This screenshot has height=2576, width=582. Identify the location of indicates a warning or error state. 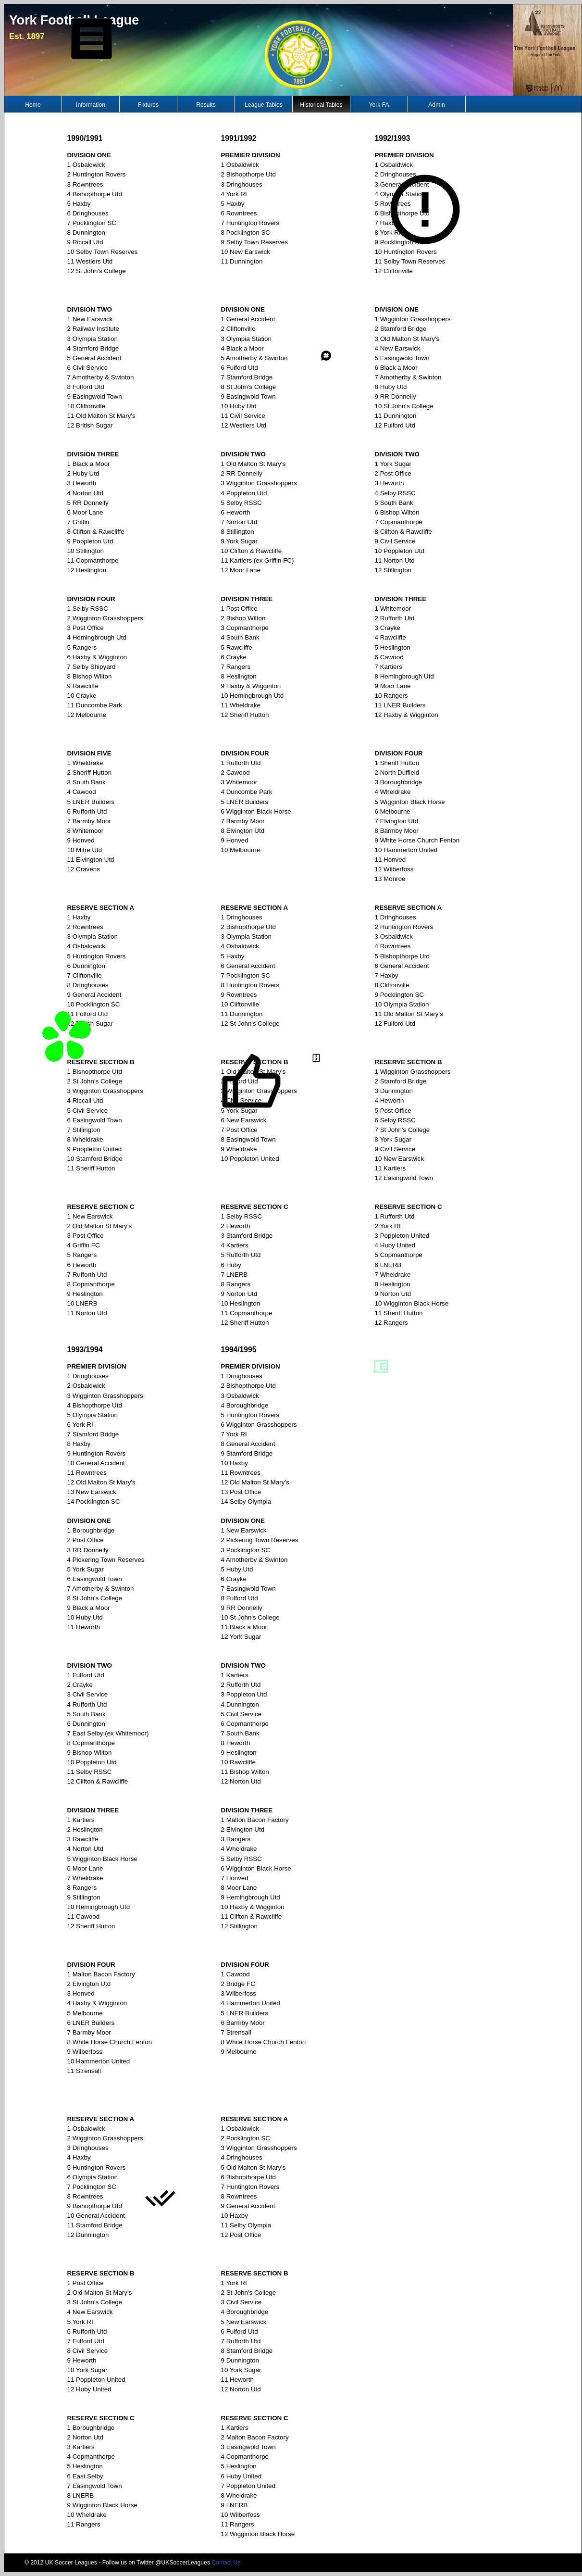
(425, 209).